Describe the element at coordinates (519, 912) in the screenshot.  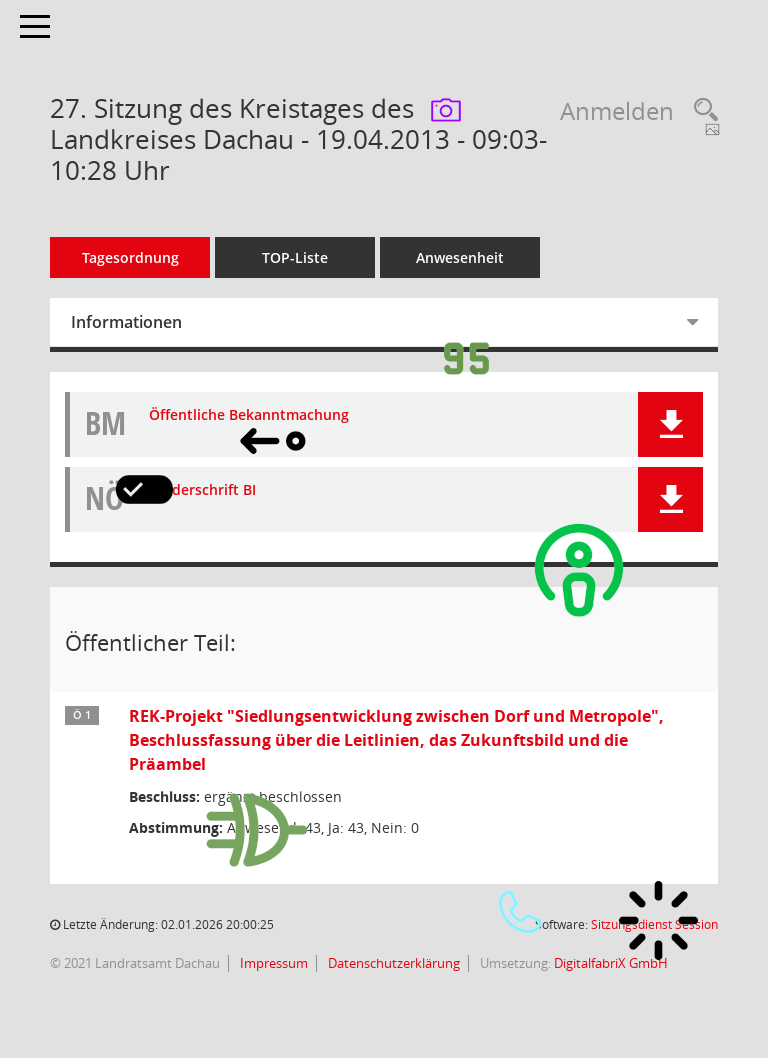
I see `make a phone call` at that location.